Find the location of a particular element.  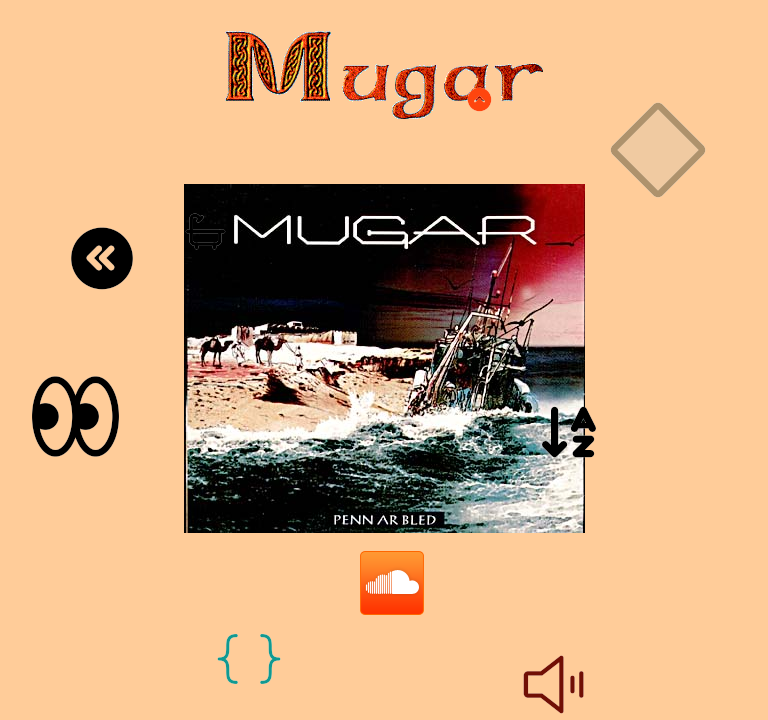

scroll to top of page is located at coordinates (479, 99).